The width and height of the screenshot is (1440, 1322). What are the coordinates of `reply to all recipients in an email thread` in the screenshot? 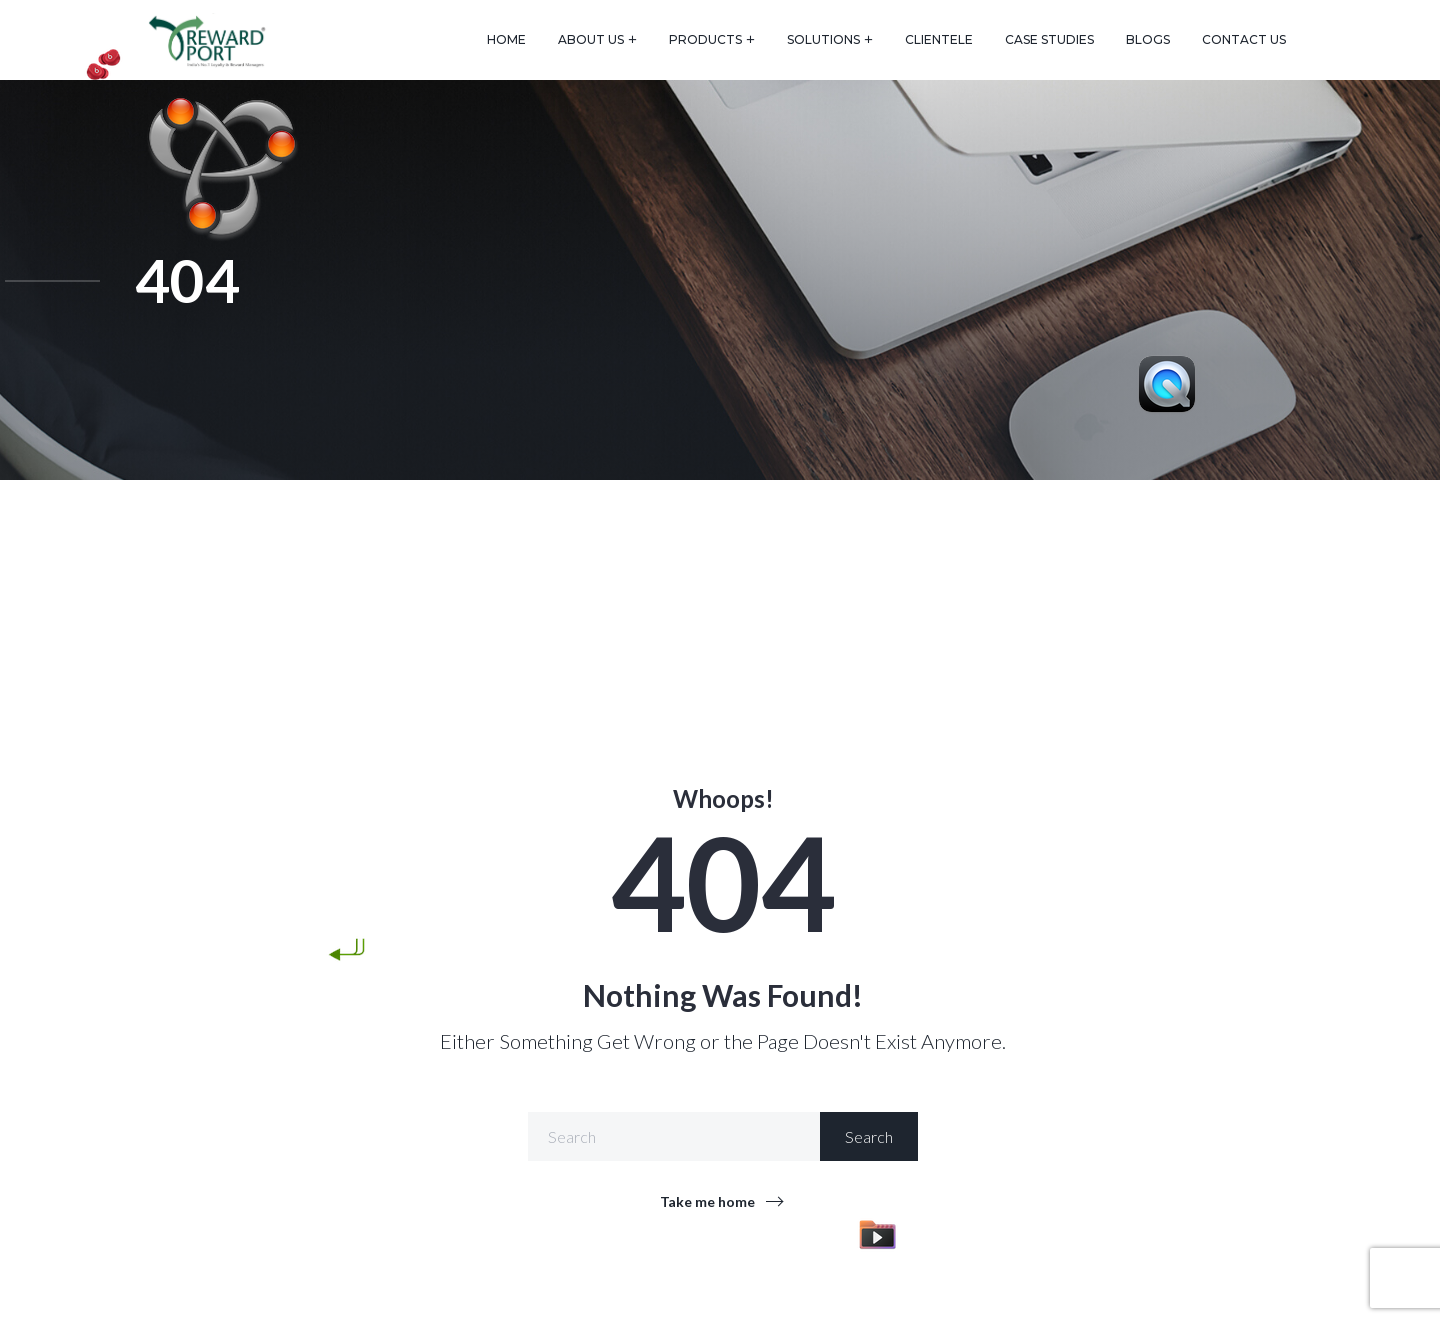 It's located at (346, 947).